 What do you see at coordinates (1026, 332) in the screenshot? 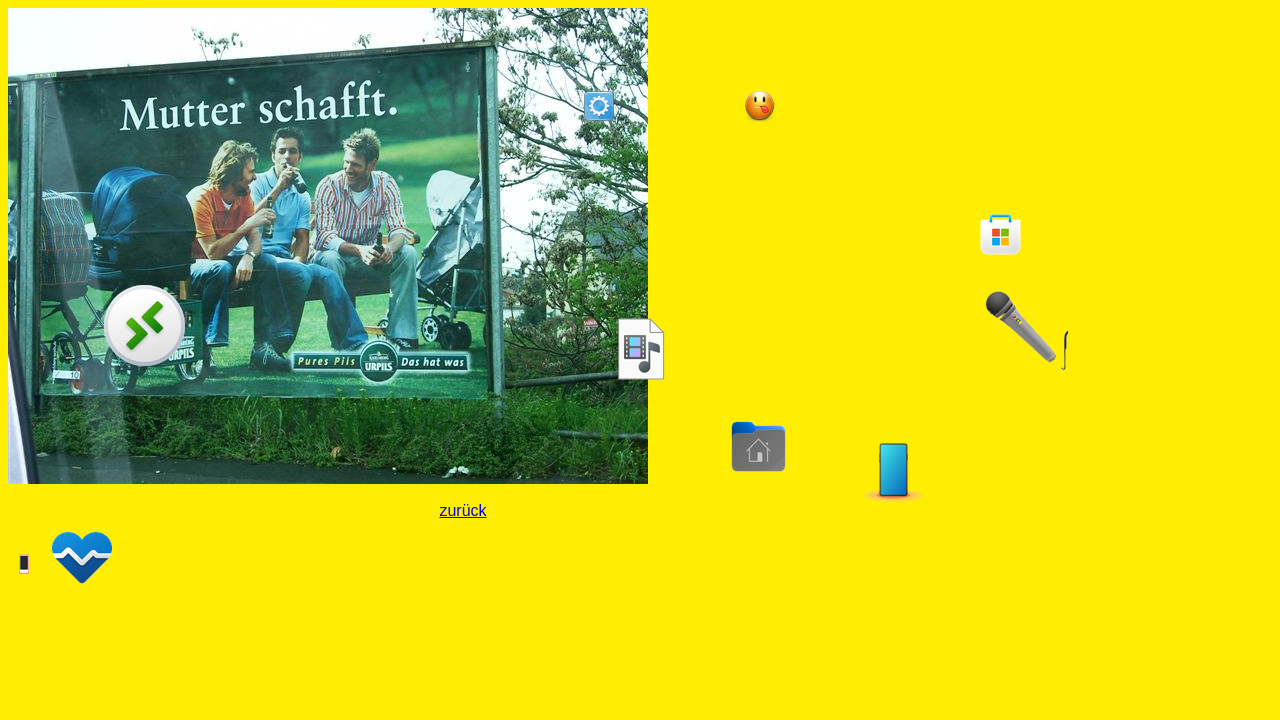
I see `access microphone settings` at bounding box center [1026, 332].